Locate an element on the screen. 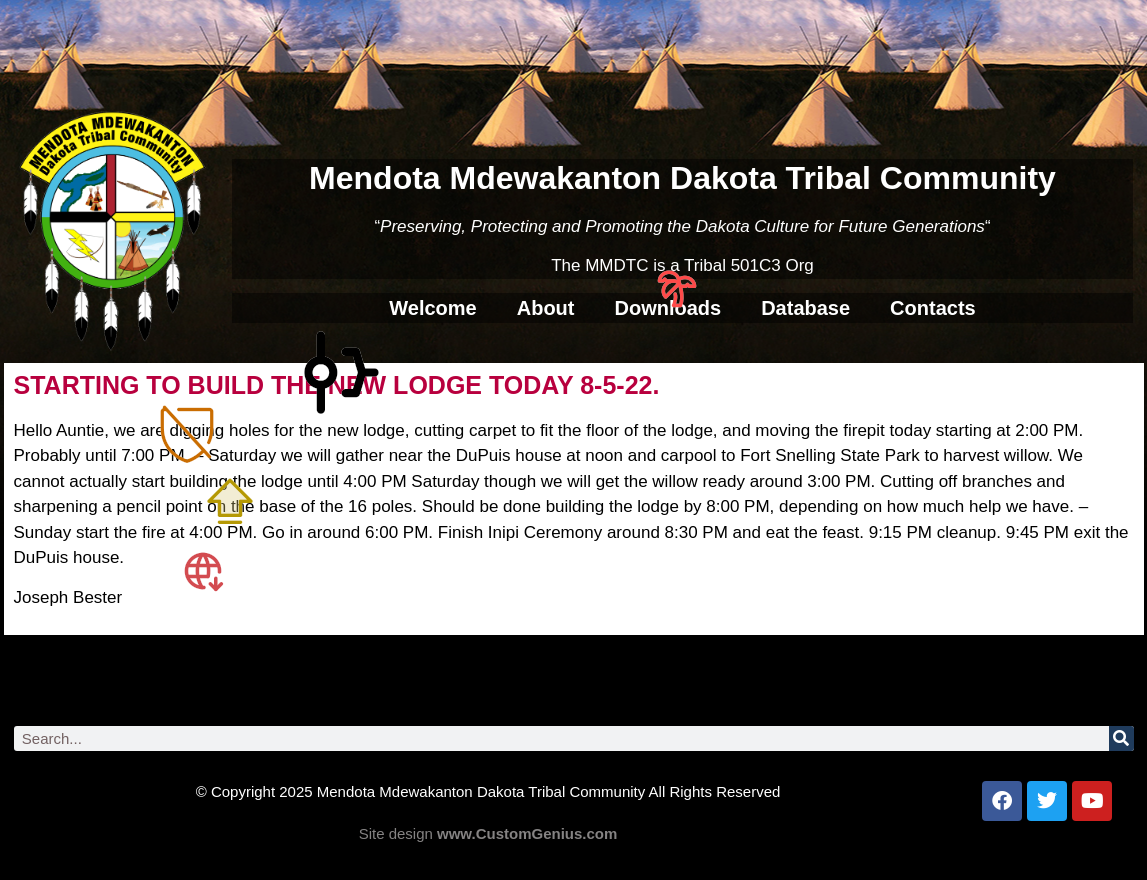 This screenshot has width=1147, height=880. indicates disabled or inactive protection is located at coordinates (187, 432).